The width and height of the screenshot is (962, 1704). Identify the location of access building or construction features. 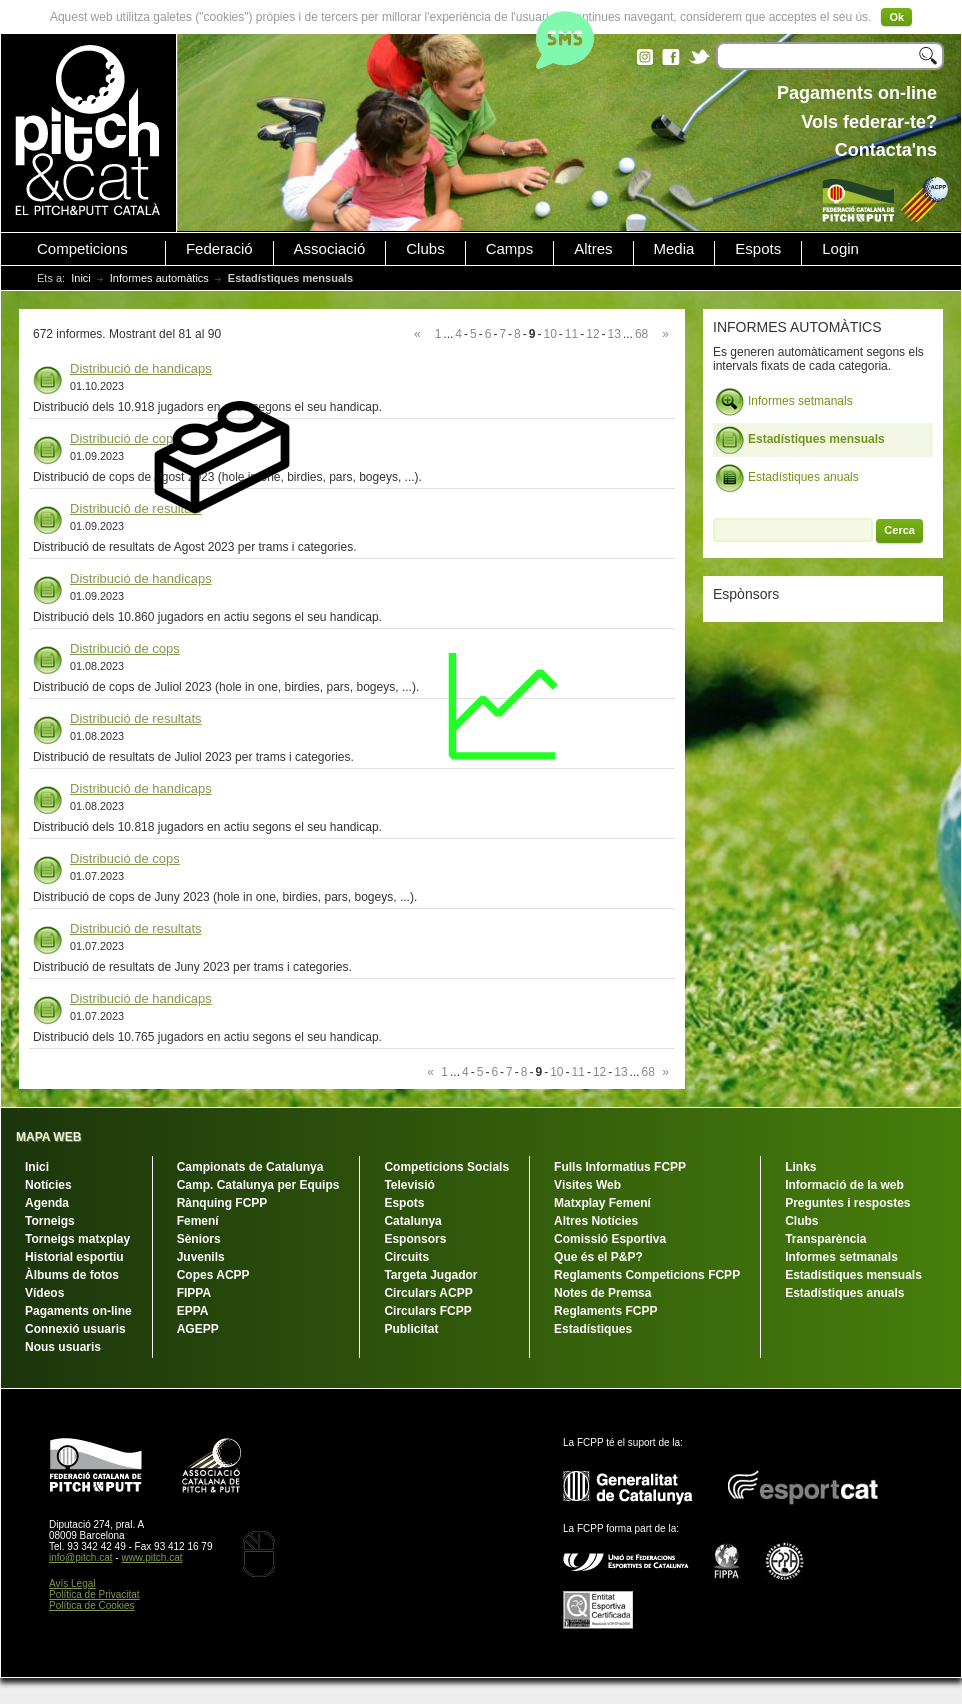
(222, 455).